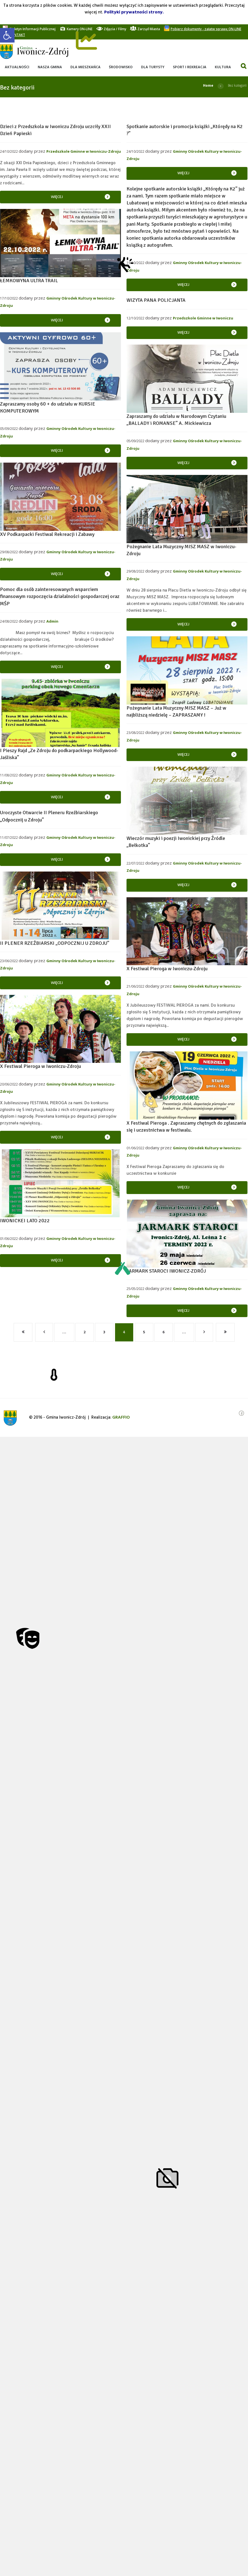 The width and height of the screenshot is (248, 2576). Describe the element at coordinates (86, 40) in the screenshot. I see `view analytics or statistics` at that location.